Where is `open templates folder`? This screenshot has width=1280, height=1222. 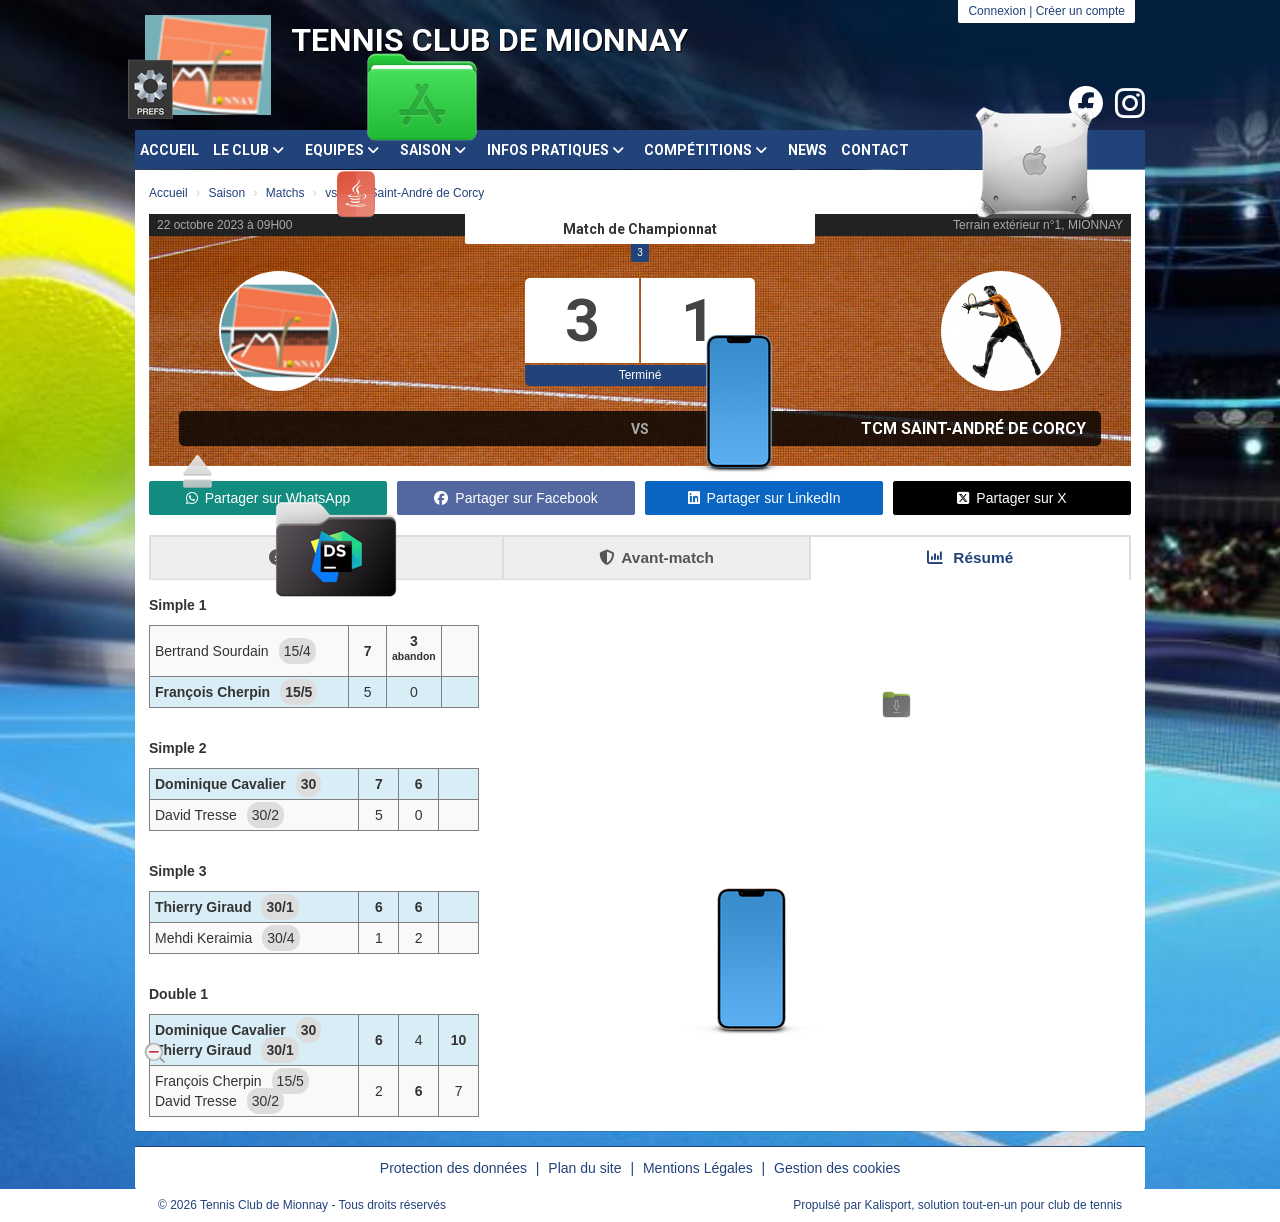
open templates folder is located at coordinates (422, 97).